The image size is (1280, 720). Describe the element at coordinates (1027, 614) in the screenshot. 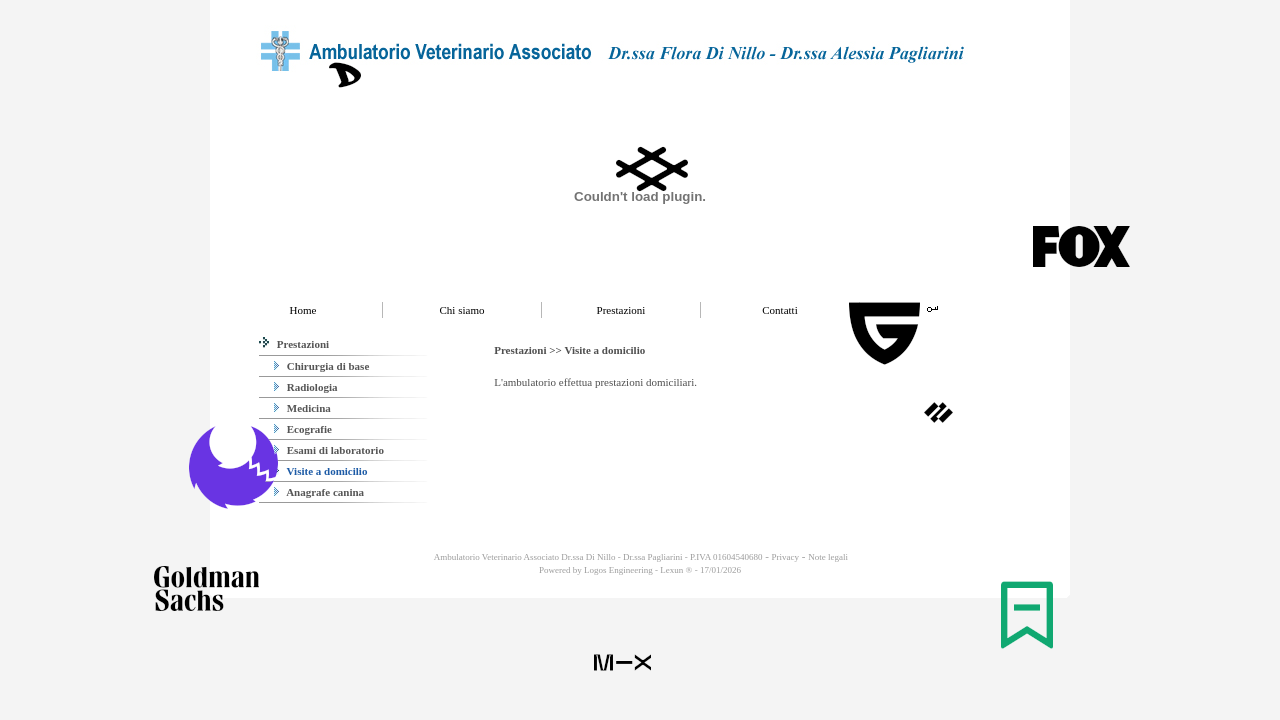

I see `bookmark this item` at that location.